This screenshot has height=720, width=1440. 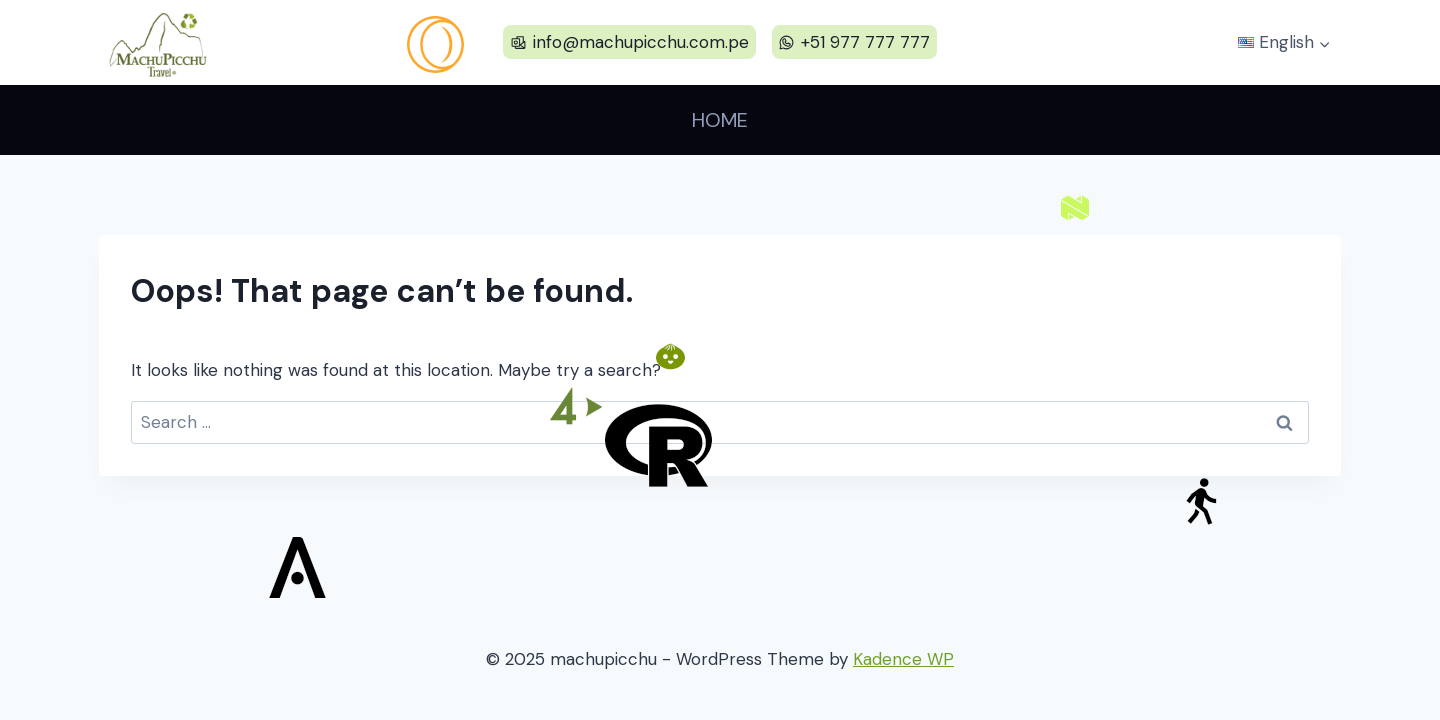 What do you see at coordinates (670, 356) in the screenshot?
I see `indicates a project using the bun javascript runtime` at bounding box center [670, 356].